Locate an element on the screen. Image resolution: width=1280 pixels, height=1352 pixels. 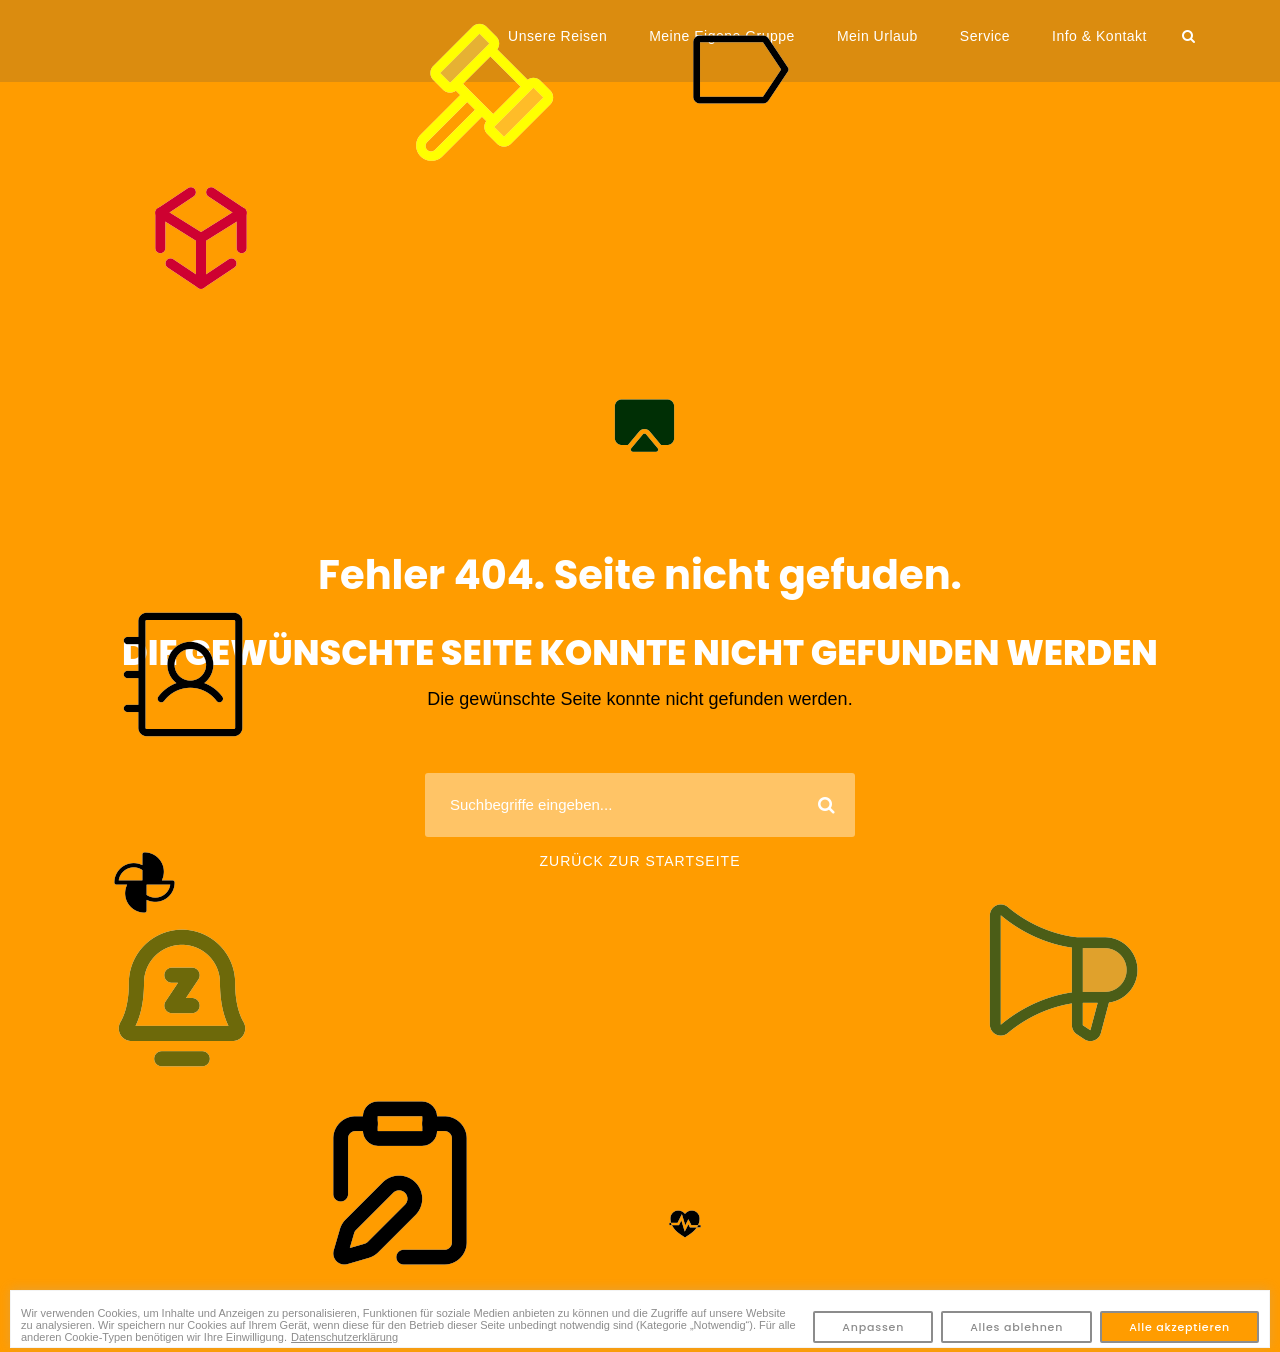
make an announcement is located at coordinates (1055, 975).